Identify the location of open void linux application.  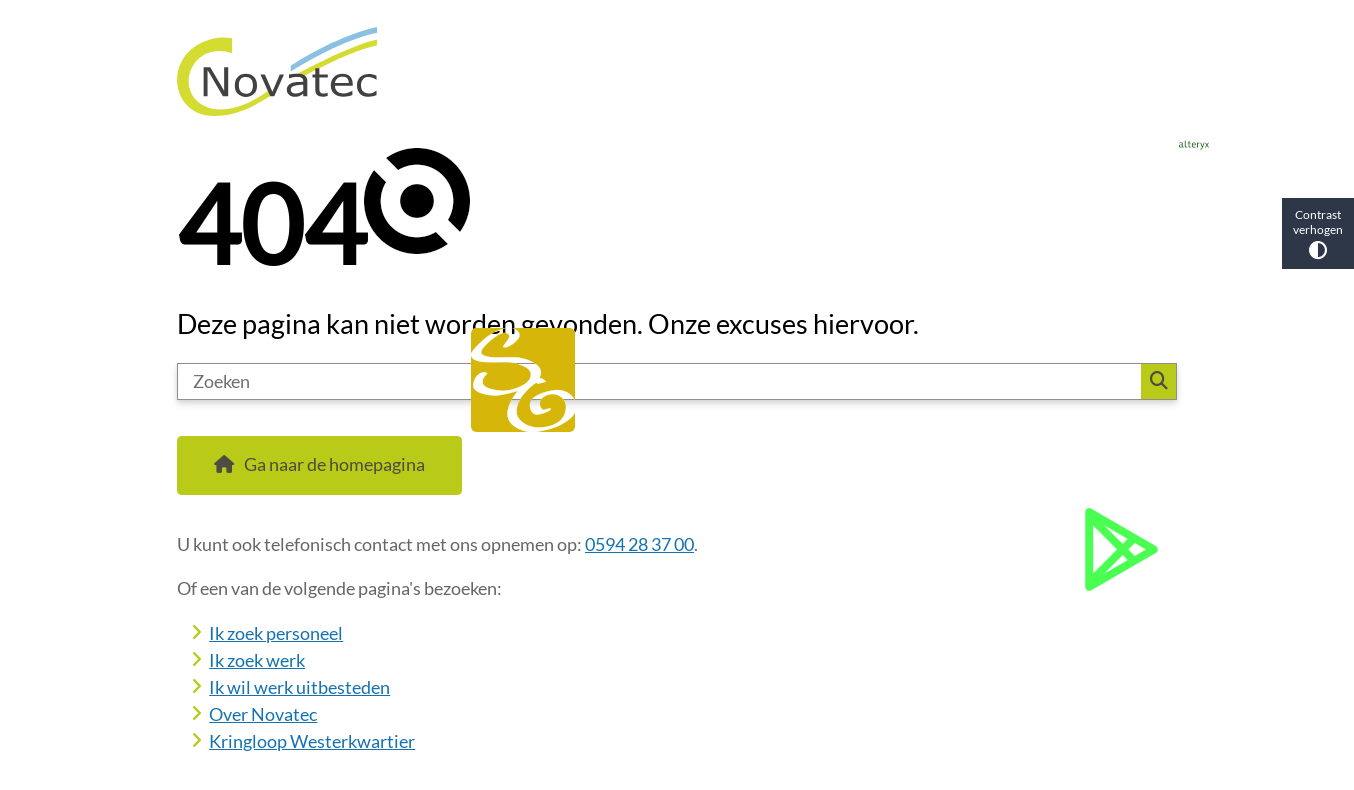
(417, 201).